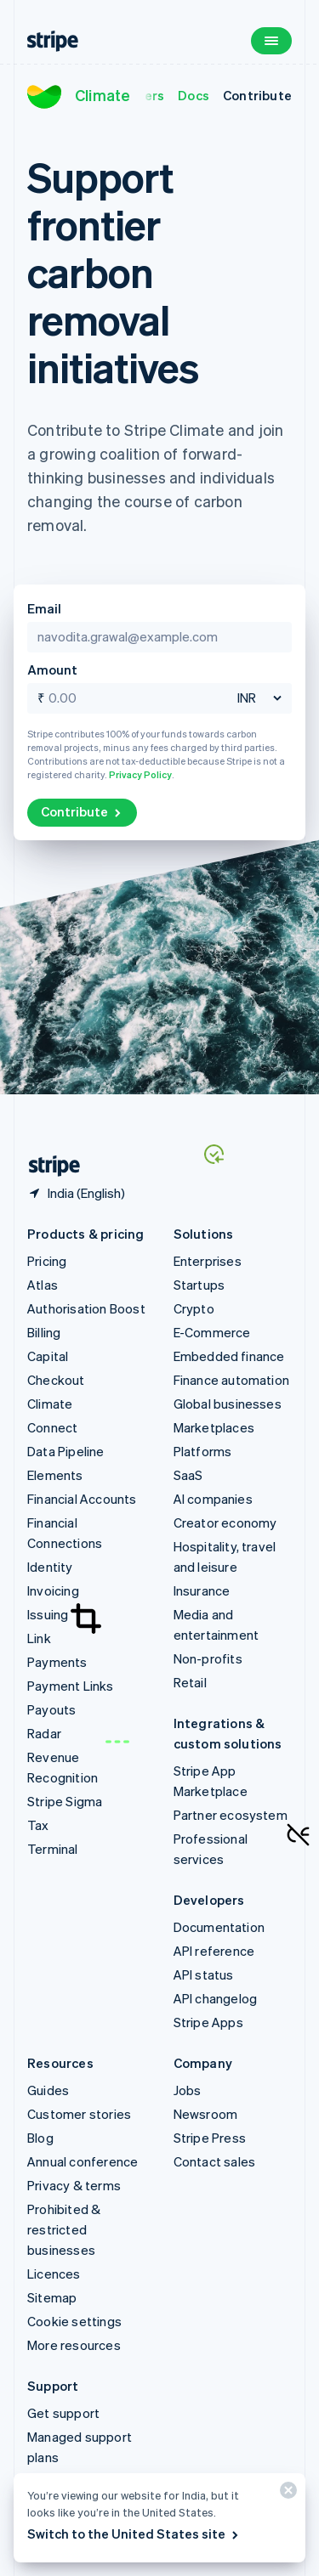  What do you see at coordinates (117, 1742) in the screenshot?
I see `indicates a dashed line or border style option` at bounding box center [117, 1742].